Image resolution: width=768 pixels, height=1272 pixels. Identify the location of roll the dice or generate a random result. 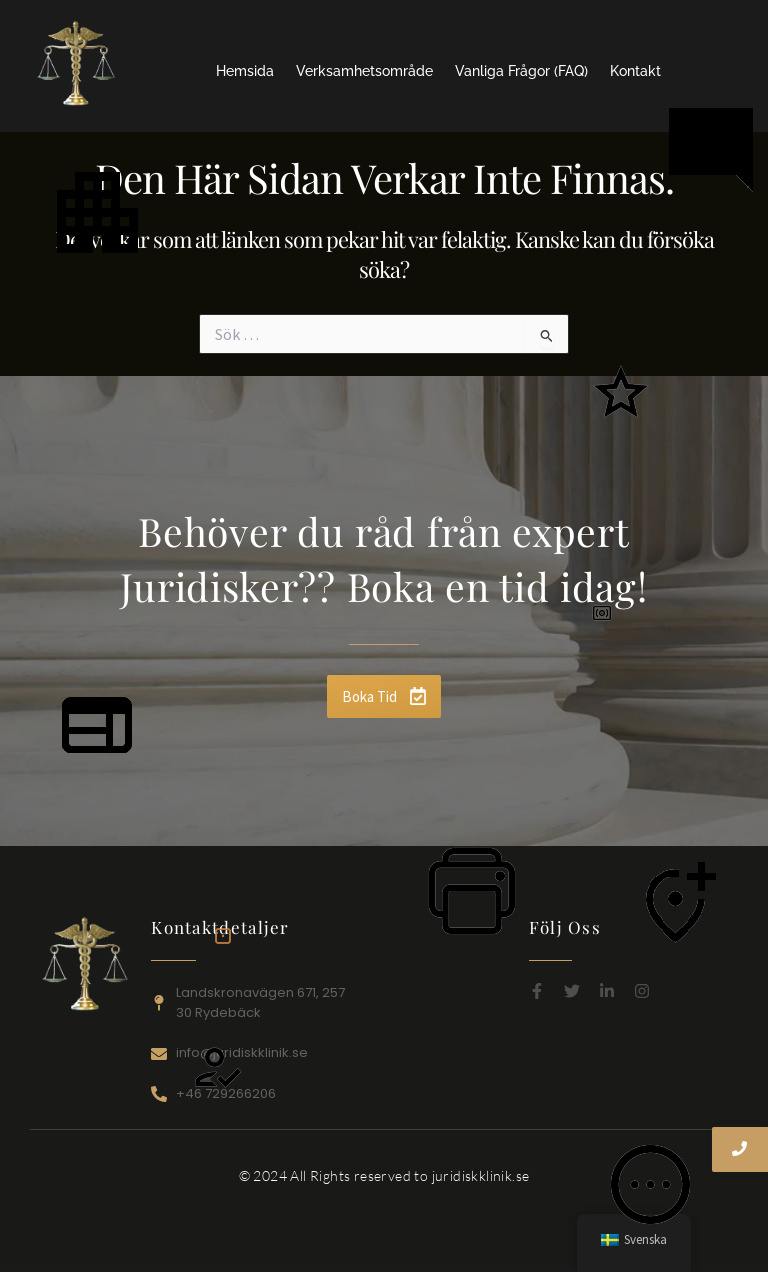
(223, 936).